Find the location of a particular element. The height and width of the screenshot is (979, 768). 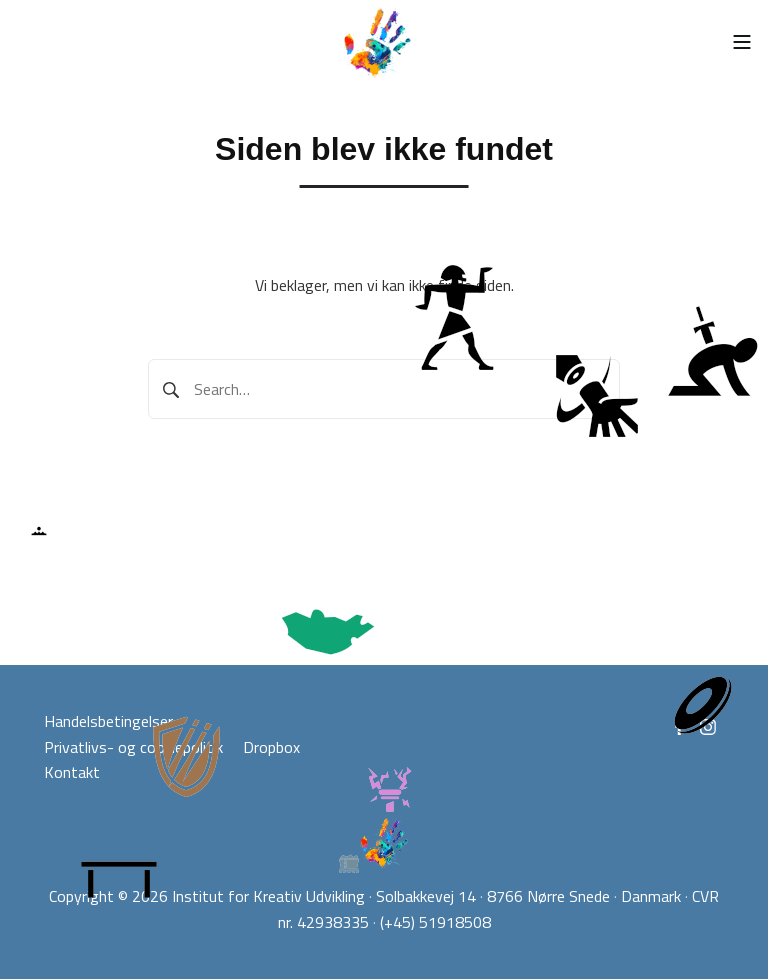

indicates a desert or Egyptian-themed level is located at coordinates (39, 531).